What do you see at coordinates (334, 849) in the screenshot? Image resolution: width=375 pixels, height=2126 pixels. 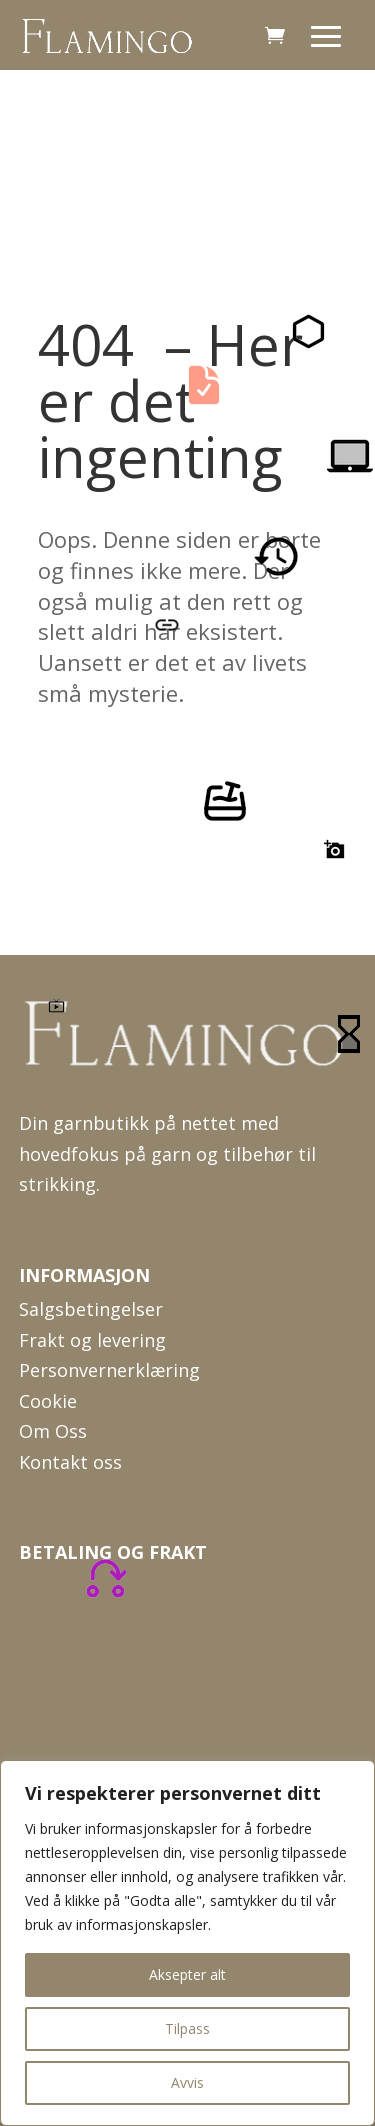 I see `add a new photo` at bounding box center [334, 849].